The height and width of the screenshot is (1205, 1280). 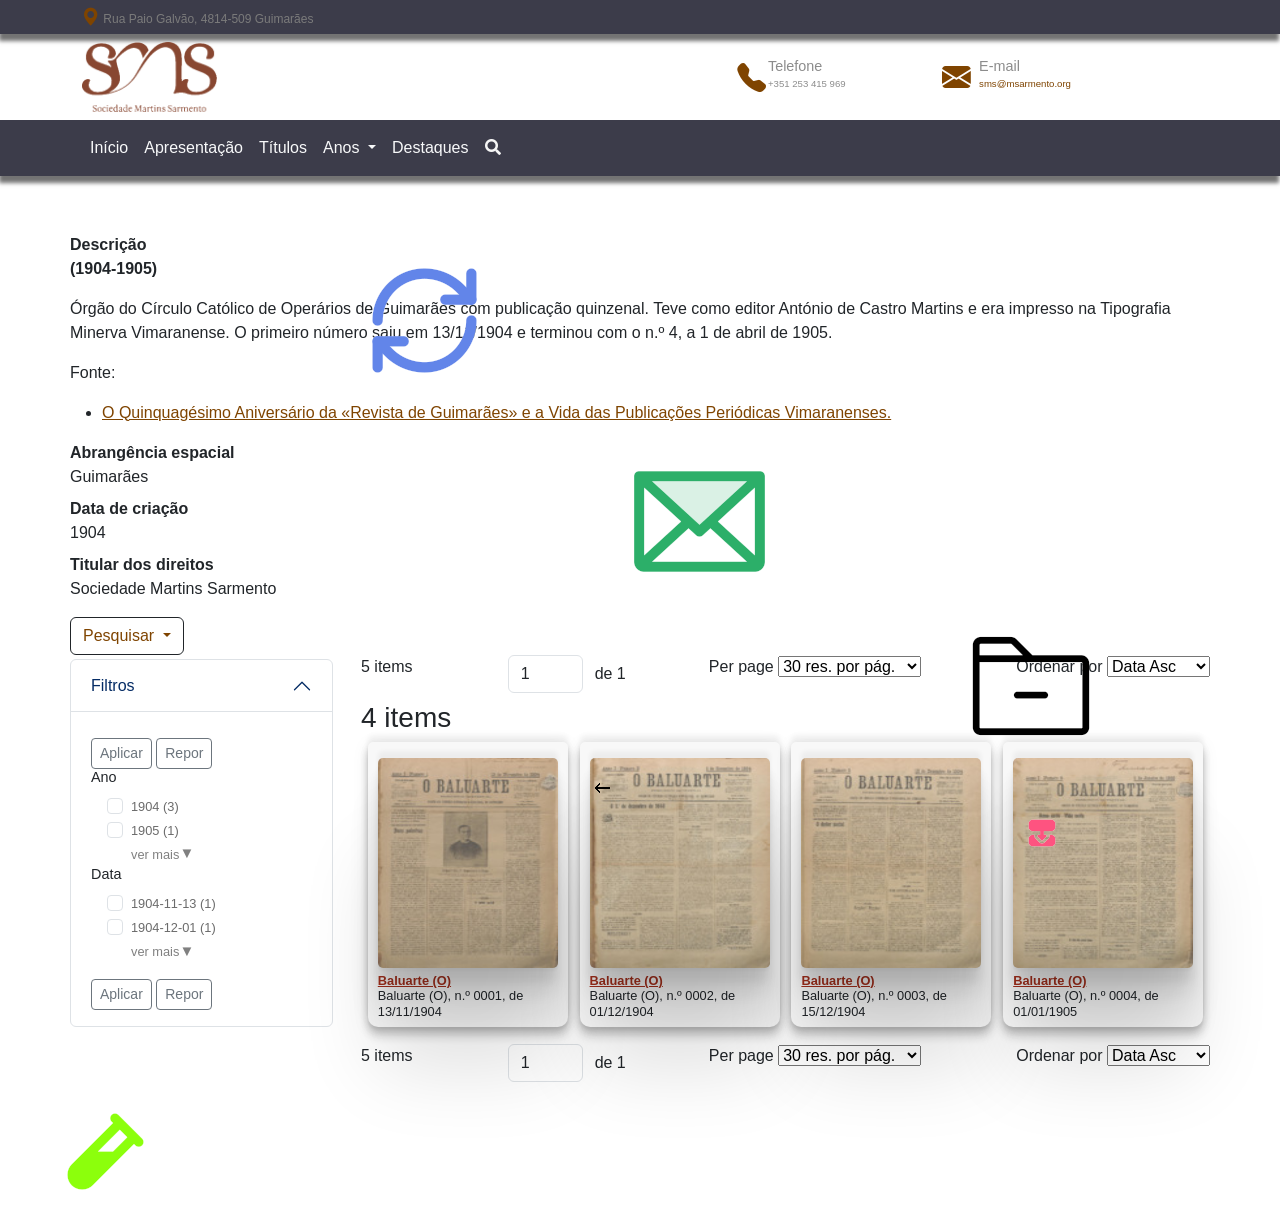 I want to click on refresh or reload content, so click(x=424, y=320).